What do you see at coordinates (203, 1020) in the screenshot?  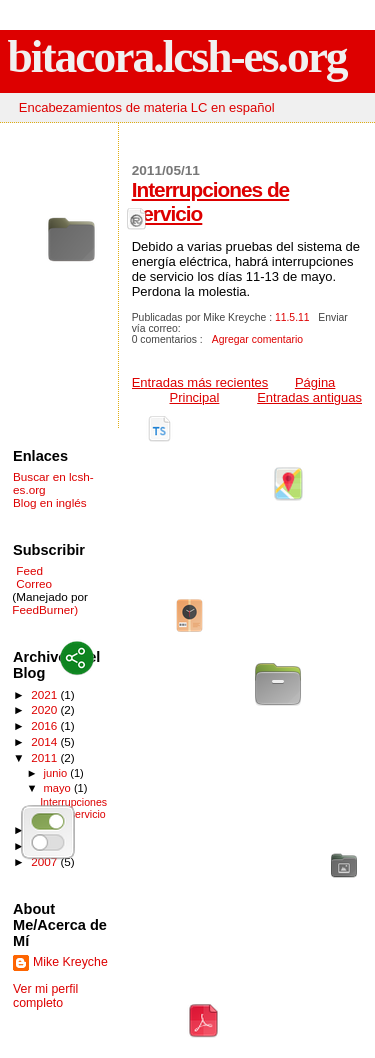 I see `a compressed pdf document file` at bounding box center [203, 1020].